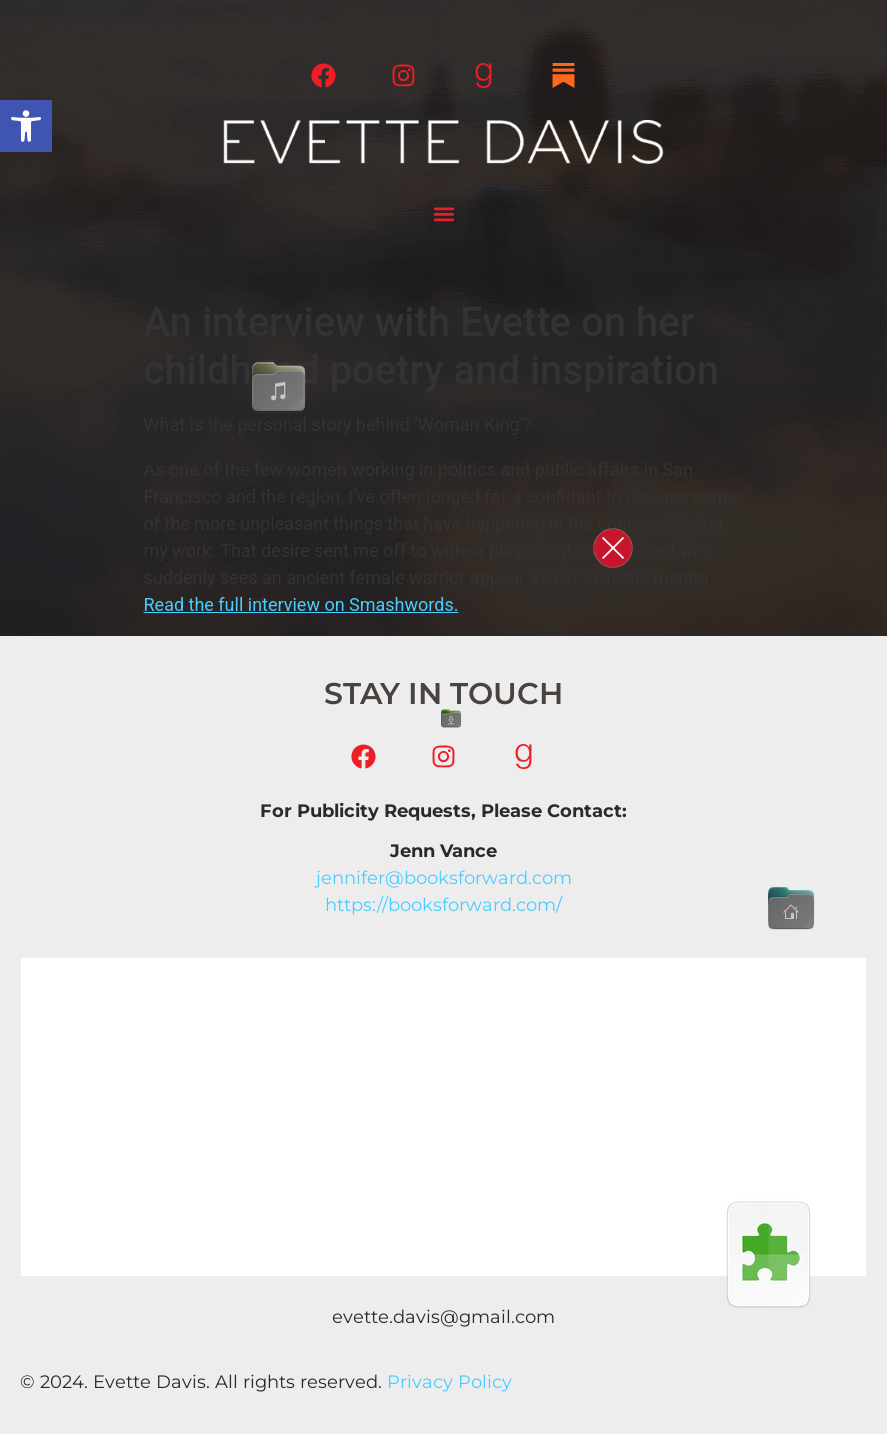 The height and width of the screenshot is (1434, 887). Describe the element at coordinates (791, 908) in the screenshot. I see `access your home folder` at that location.